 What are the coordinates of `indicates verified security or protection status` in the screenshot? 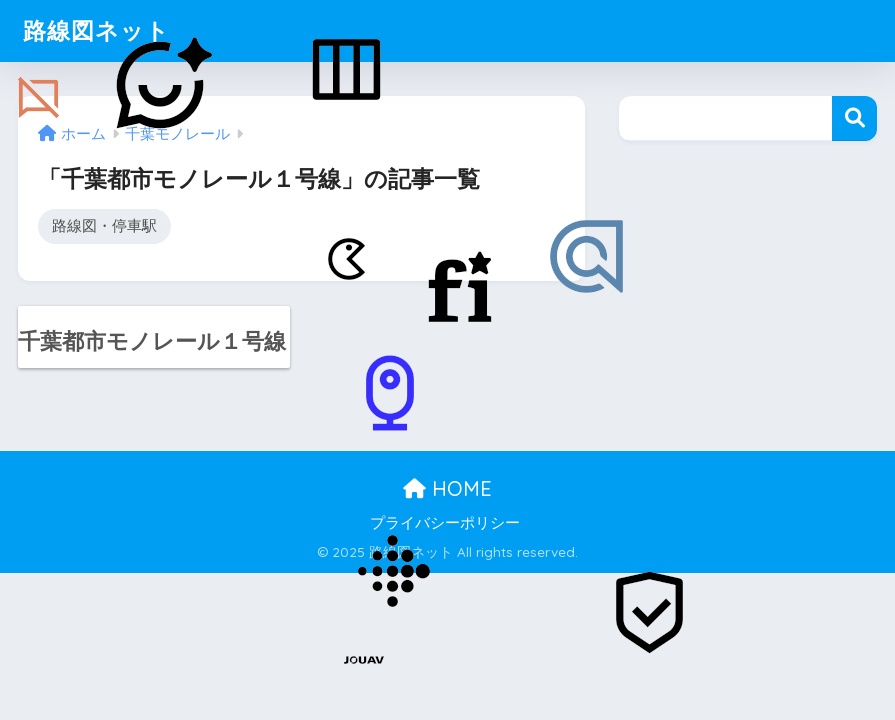 It's located at (649, 612).